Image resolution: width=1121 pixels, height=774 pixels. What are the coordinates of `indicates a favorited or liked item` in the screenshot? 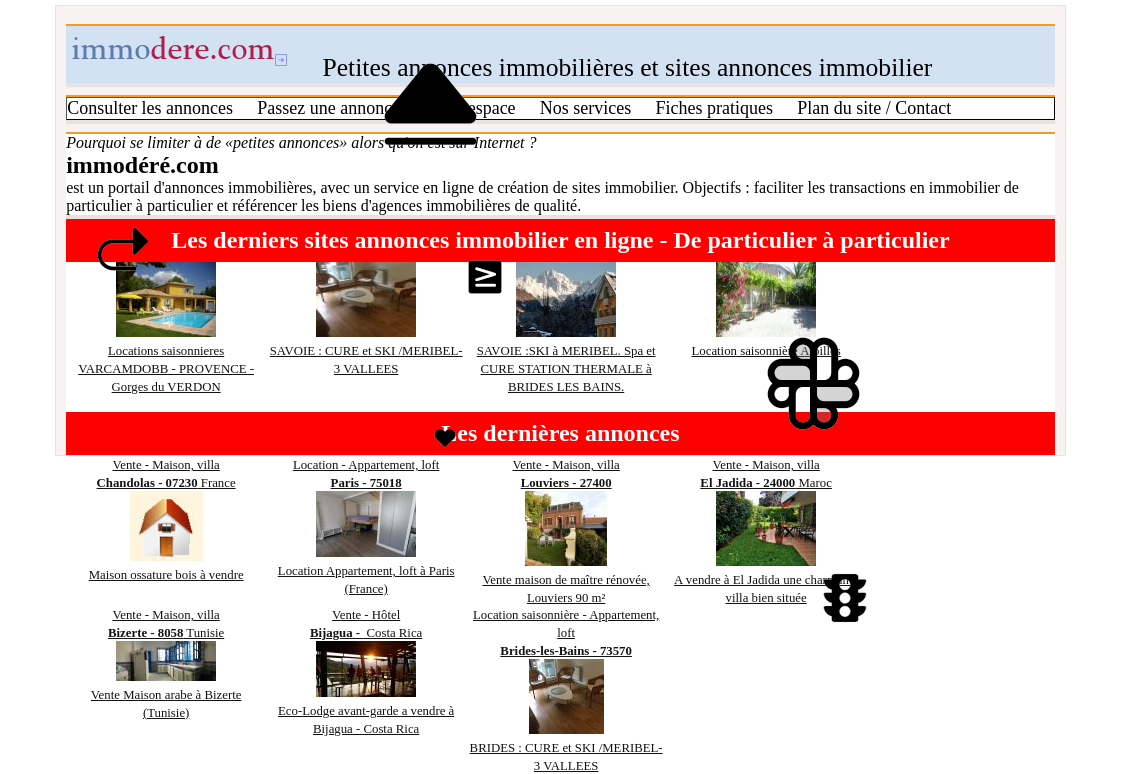 It's located at (445, 438).